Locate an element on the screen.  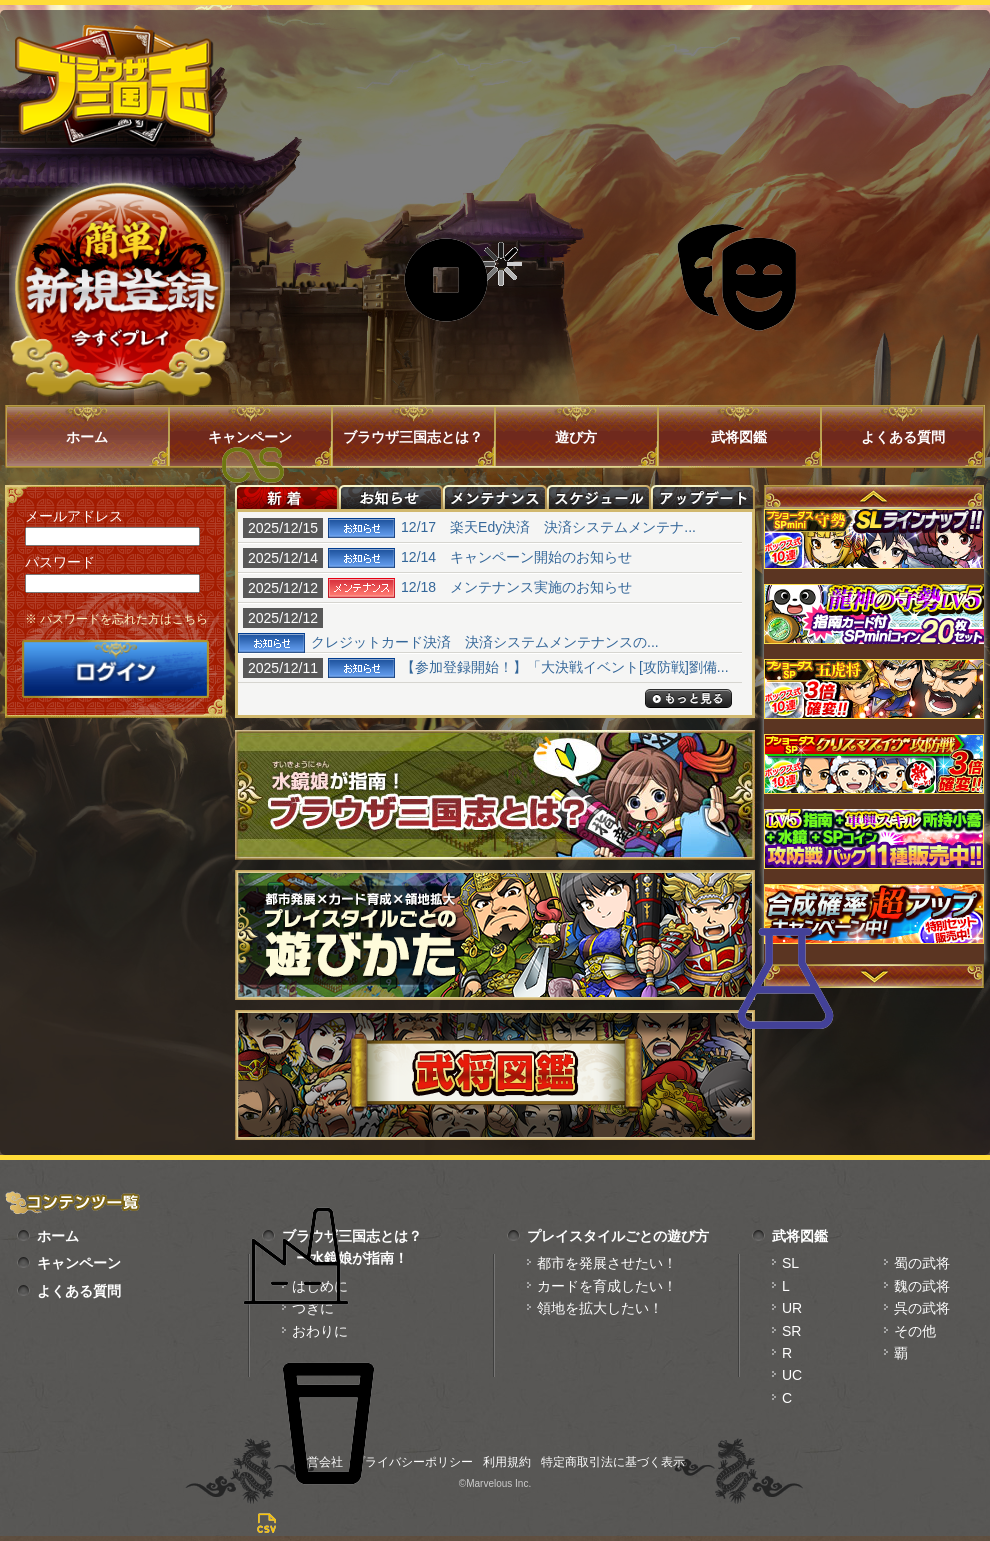
view nearby bars or pubs is located at coordinates (328, 1421).